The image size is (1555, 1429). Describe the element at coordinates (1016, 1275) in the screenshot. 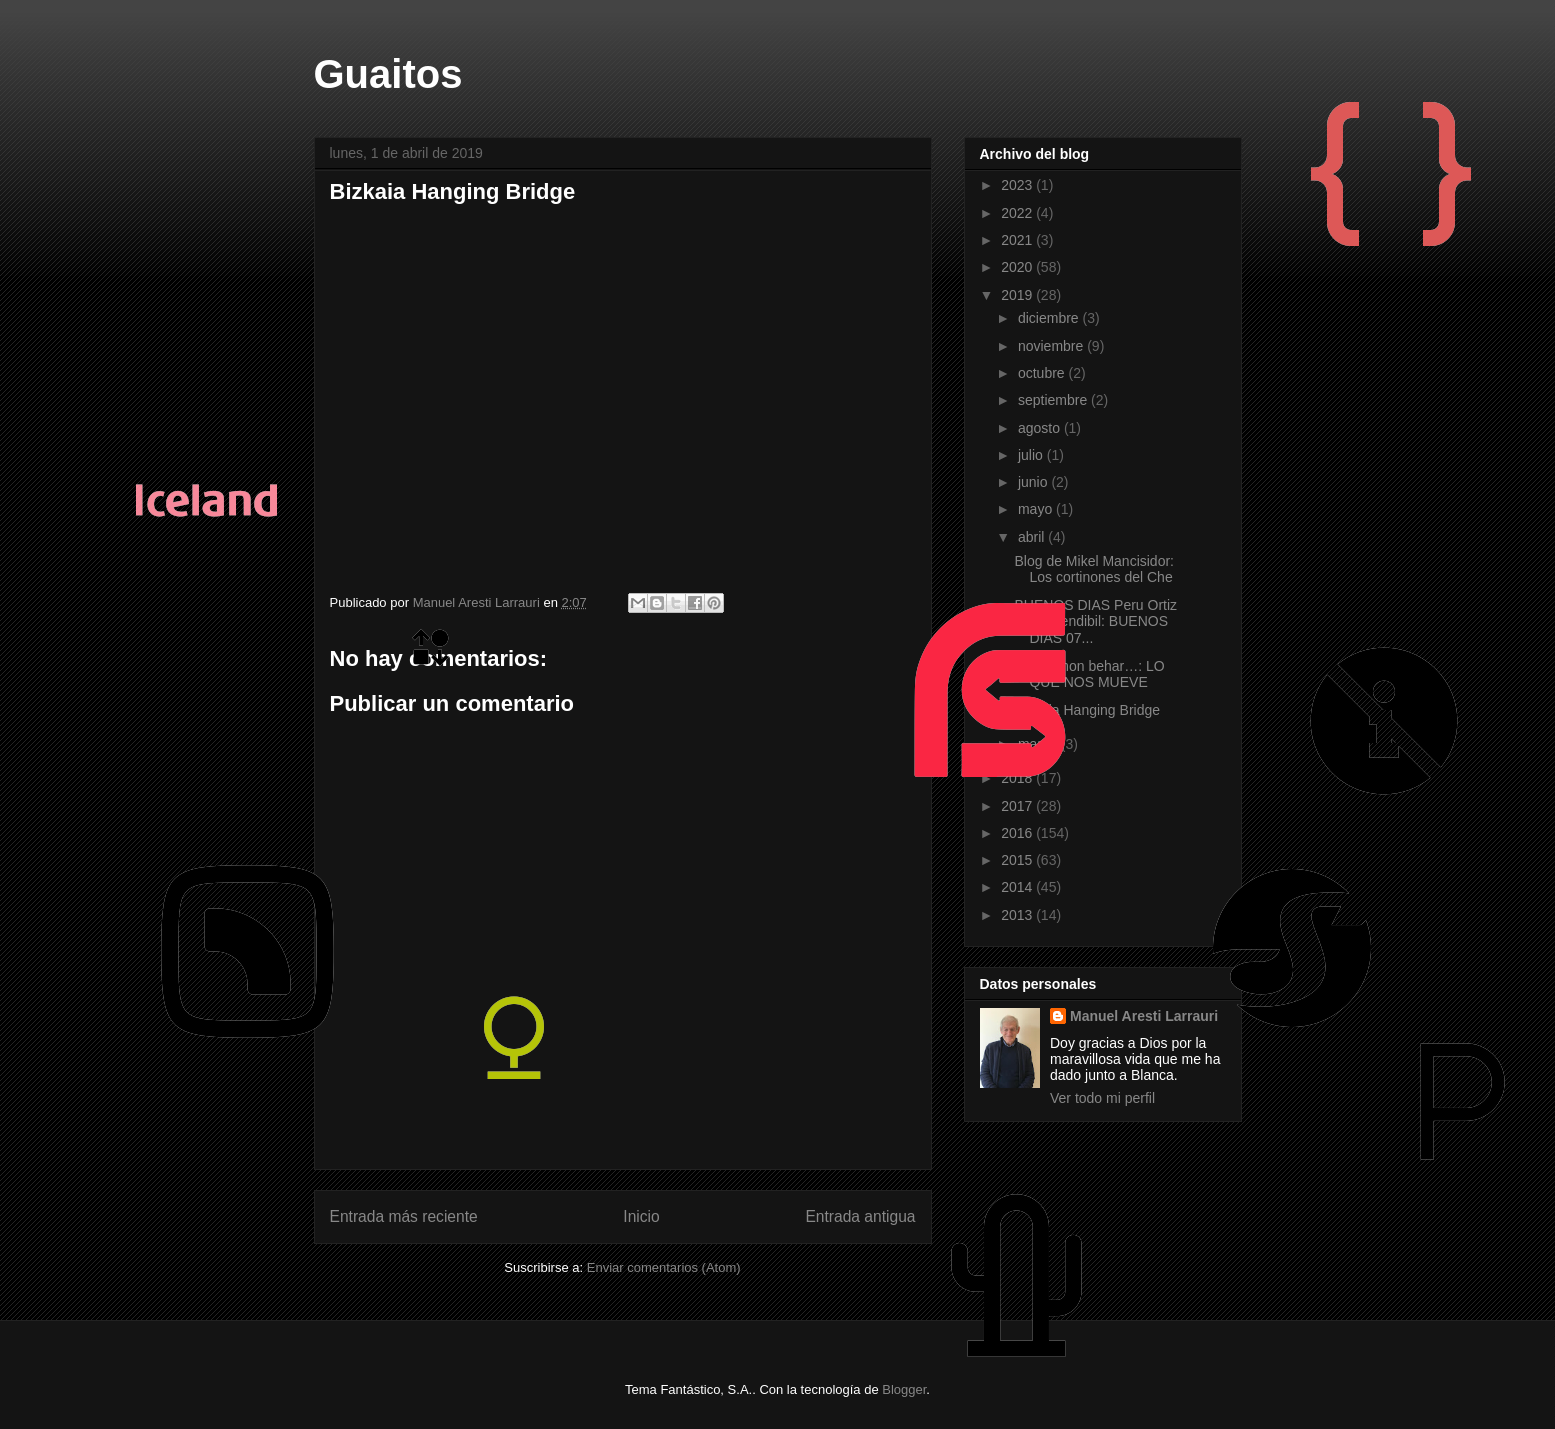

I see `indicates desert or arid climate theme` at that location.